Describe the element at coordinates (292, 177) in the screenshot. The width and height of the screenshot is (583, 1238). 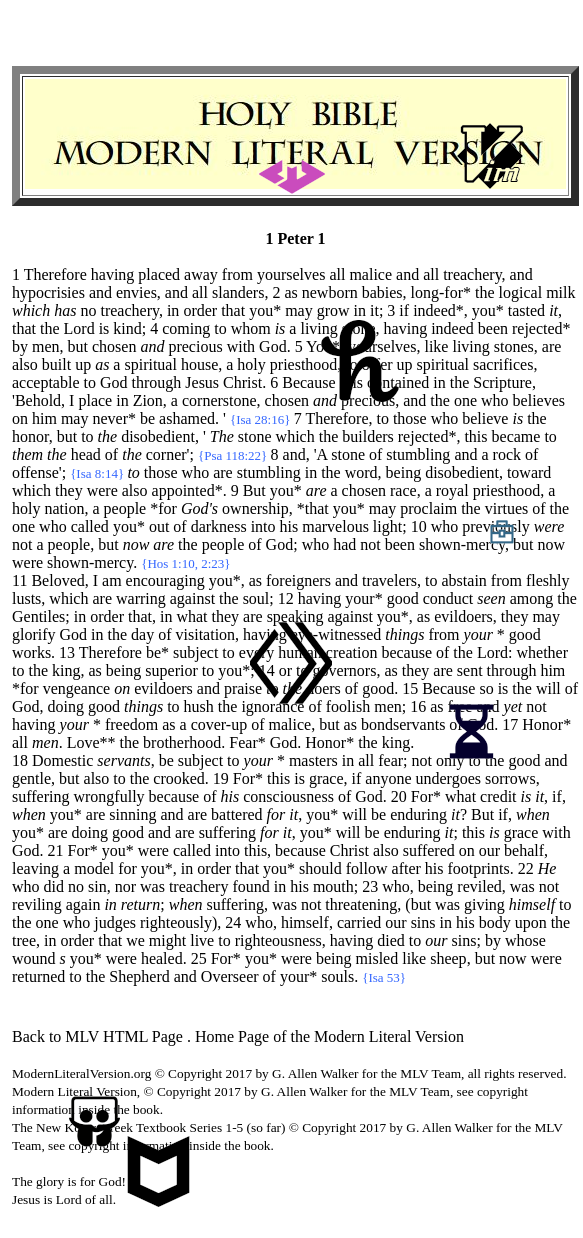
I see `basic attention token (bat) cryptocurrency logo` at that location.